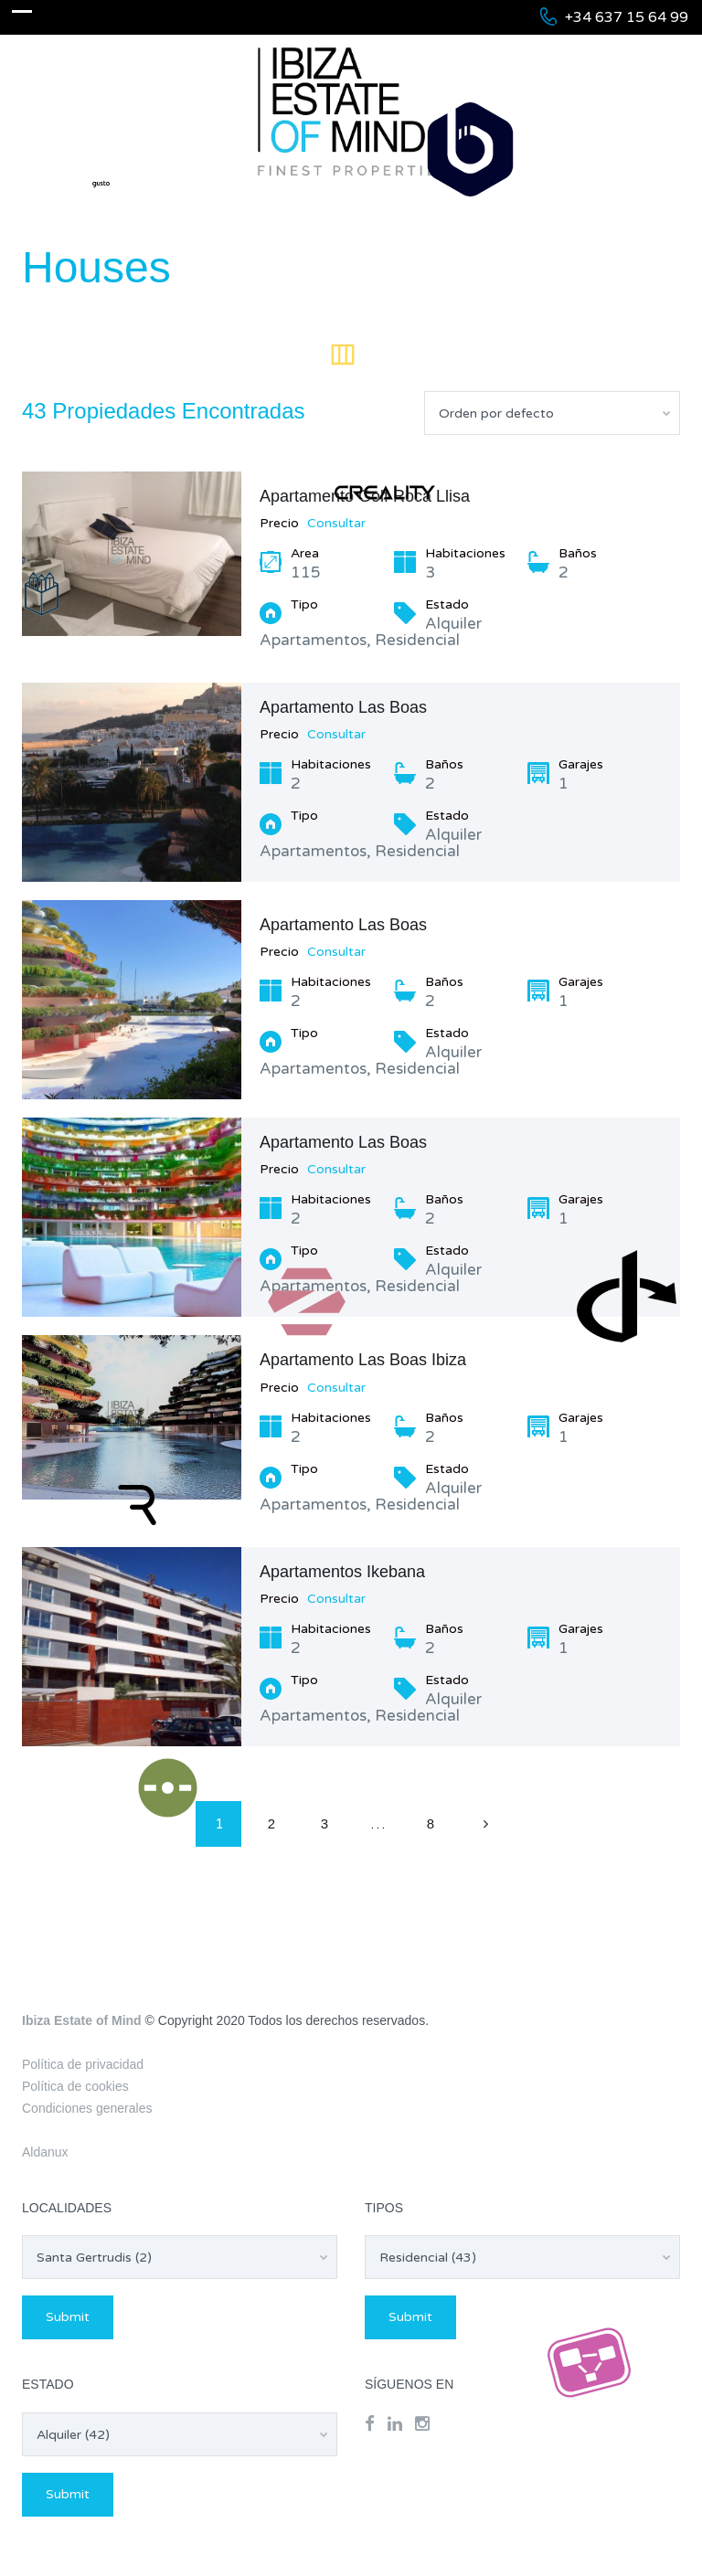 The width and height of the screenshot is (702, 2576). What do you see at coordinates (626, 1296) in the screenshot?
I see `sign in with OpenID authentication` at bounding box center [626, 1296].